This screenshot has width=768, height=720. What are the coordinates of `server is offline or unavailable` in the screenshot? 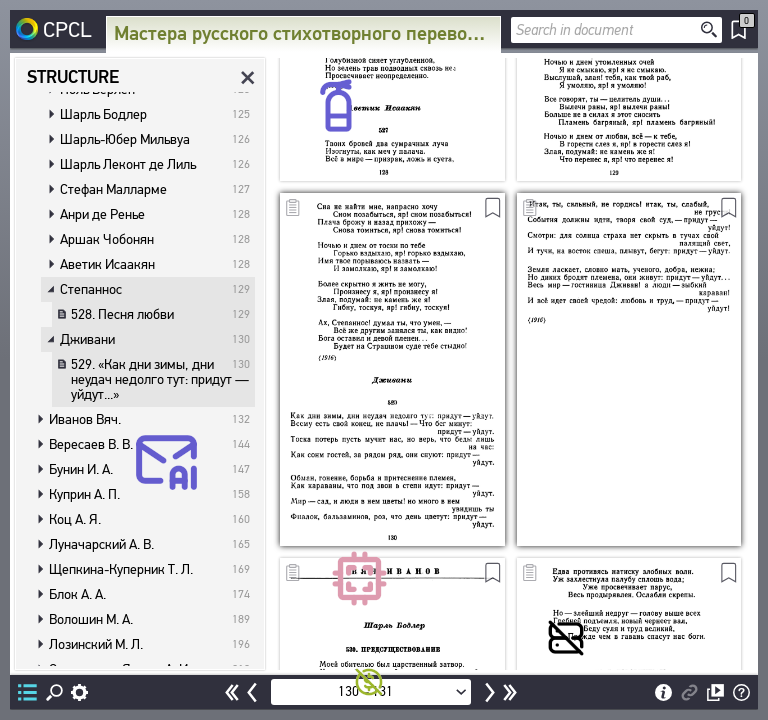 It's located at (566, 638).